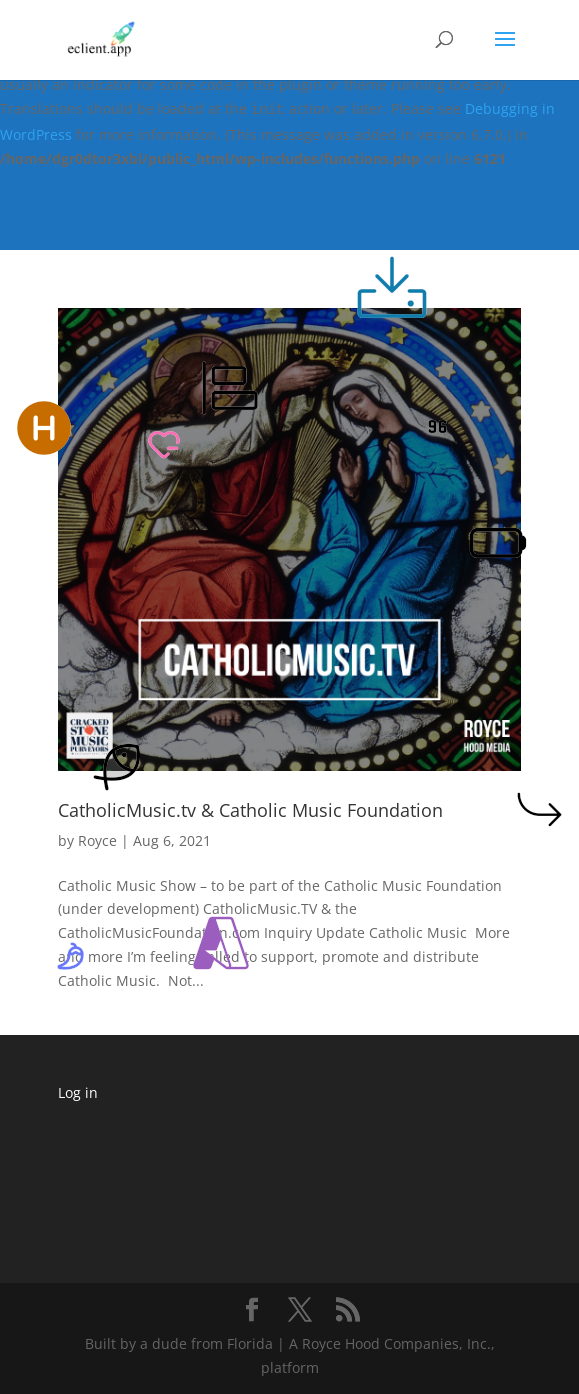 The width and height of the screenshot is (579, 1394). What do you see at coordinates (72, 957) in the screenshot?
I see `indicates spicy or hot content/food` at bounding box center [72, 957].